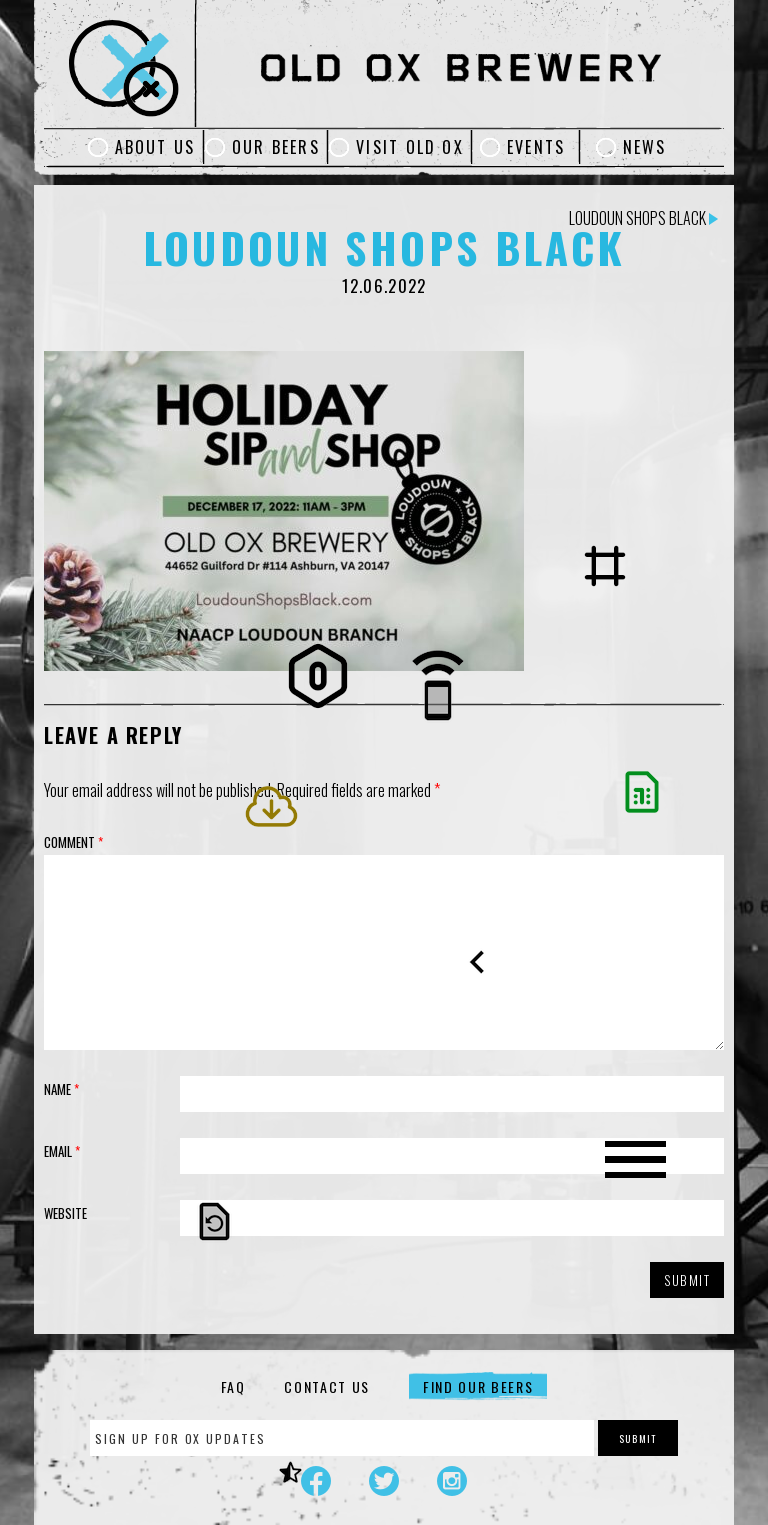 The width and height of the screenshot is (768, 1525). What do you see at coordinates (318, 676) in the screenshot?
I see `indicates zero items or empty count` at bounding box center [318, 676].